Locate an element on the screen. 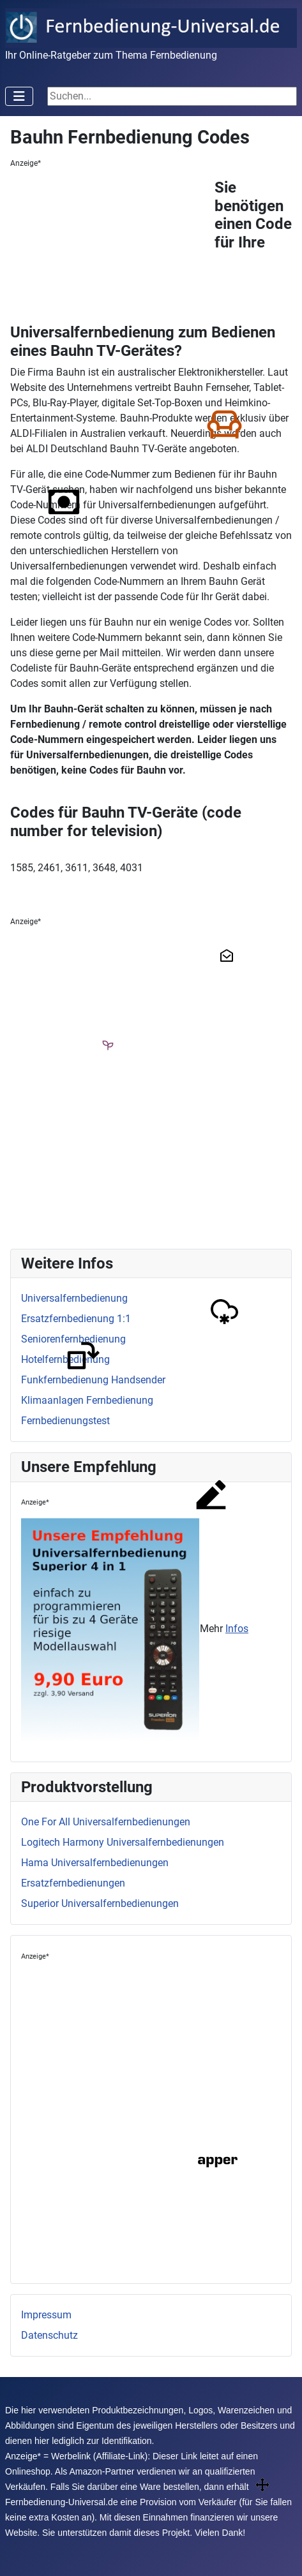 Image resolution: width=302 pixels, height=2576 pixels. indicates eco-friendly or sustainable option is located at coordinates (108, 1045).